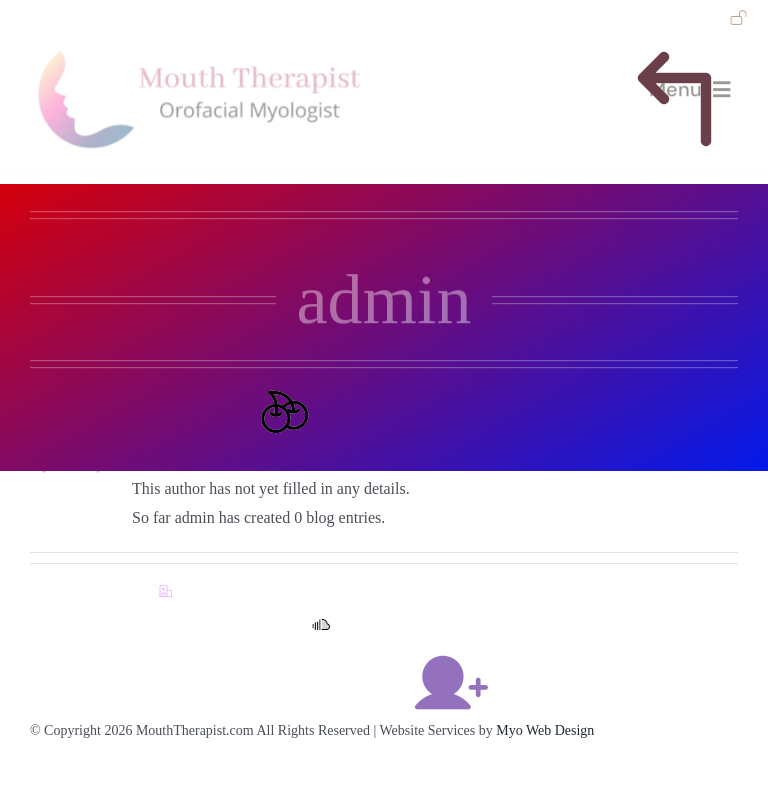  Describe the element at coordinates (321, 625) in the screenshot. I see `open soundcloud app` at that location.